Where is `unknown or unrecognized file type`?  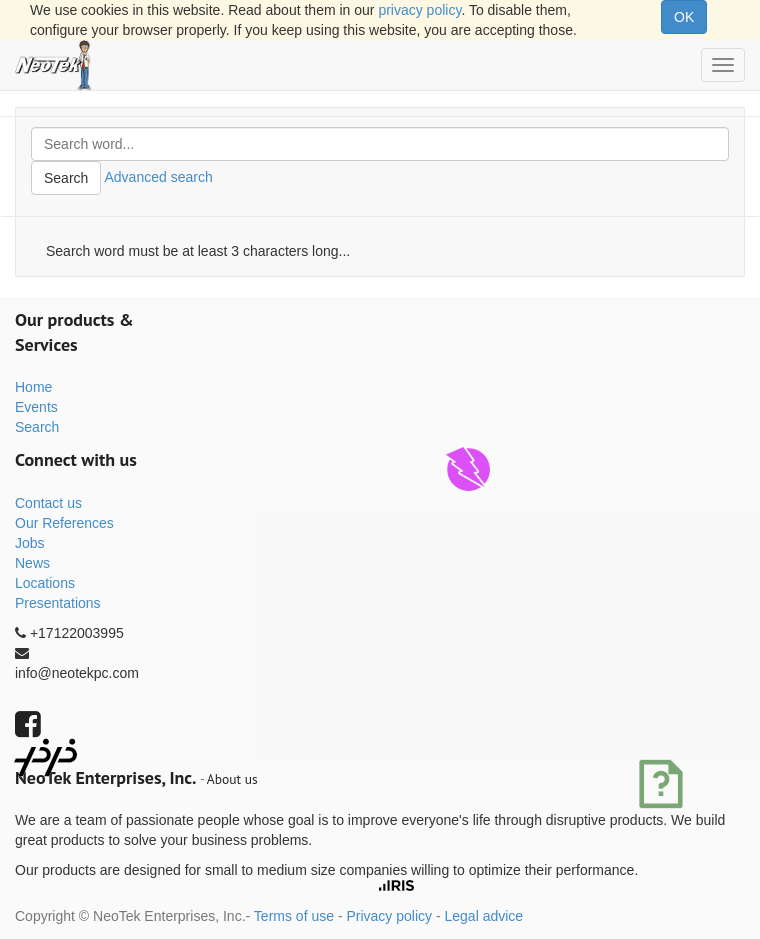 unknown or unrecognized file type is located at coordinates (661, 784).